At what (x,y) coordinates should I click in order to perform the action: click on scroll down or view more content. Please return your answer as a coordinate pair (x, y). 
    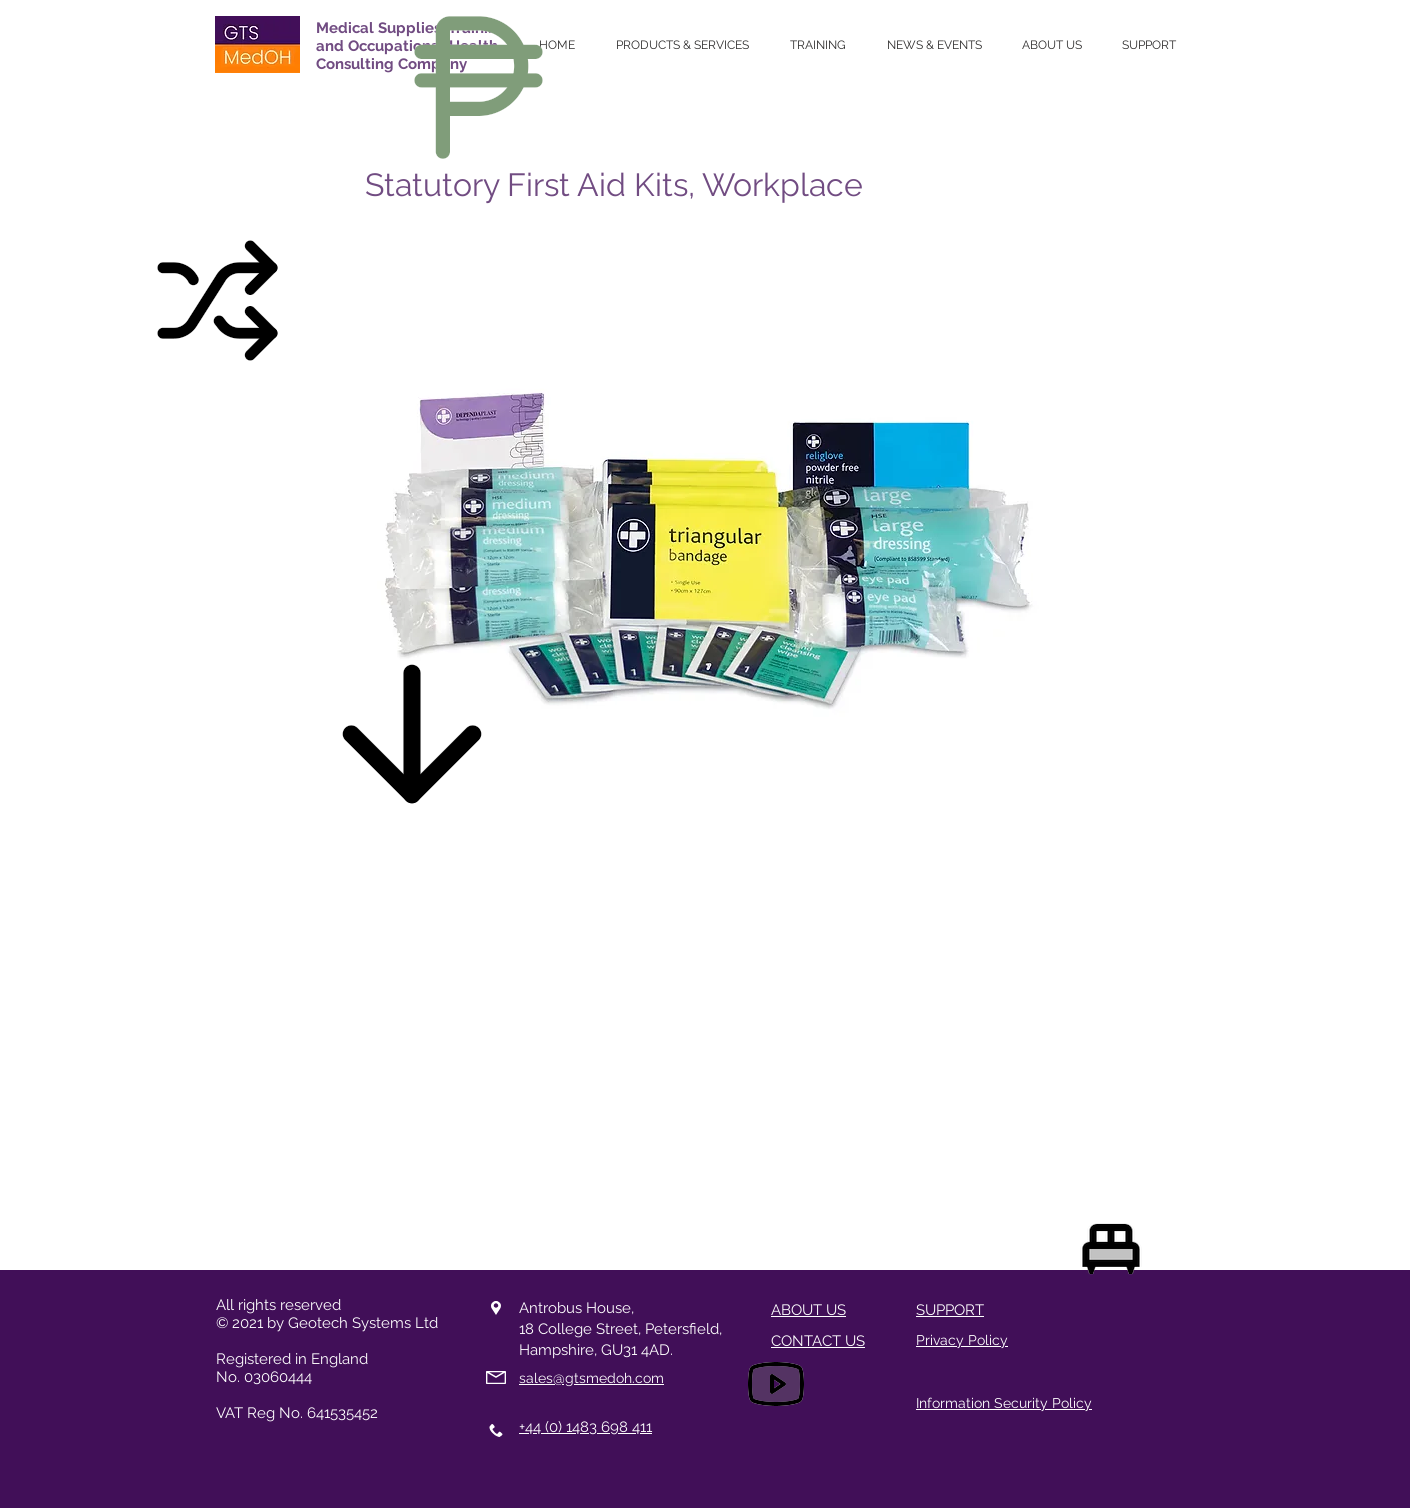
    Looking at the image, I should click on (412, 734).